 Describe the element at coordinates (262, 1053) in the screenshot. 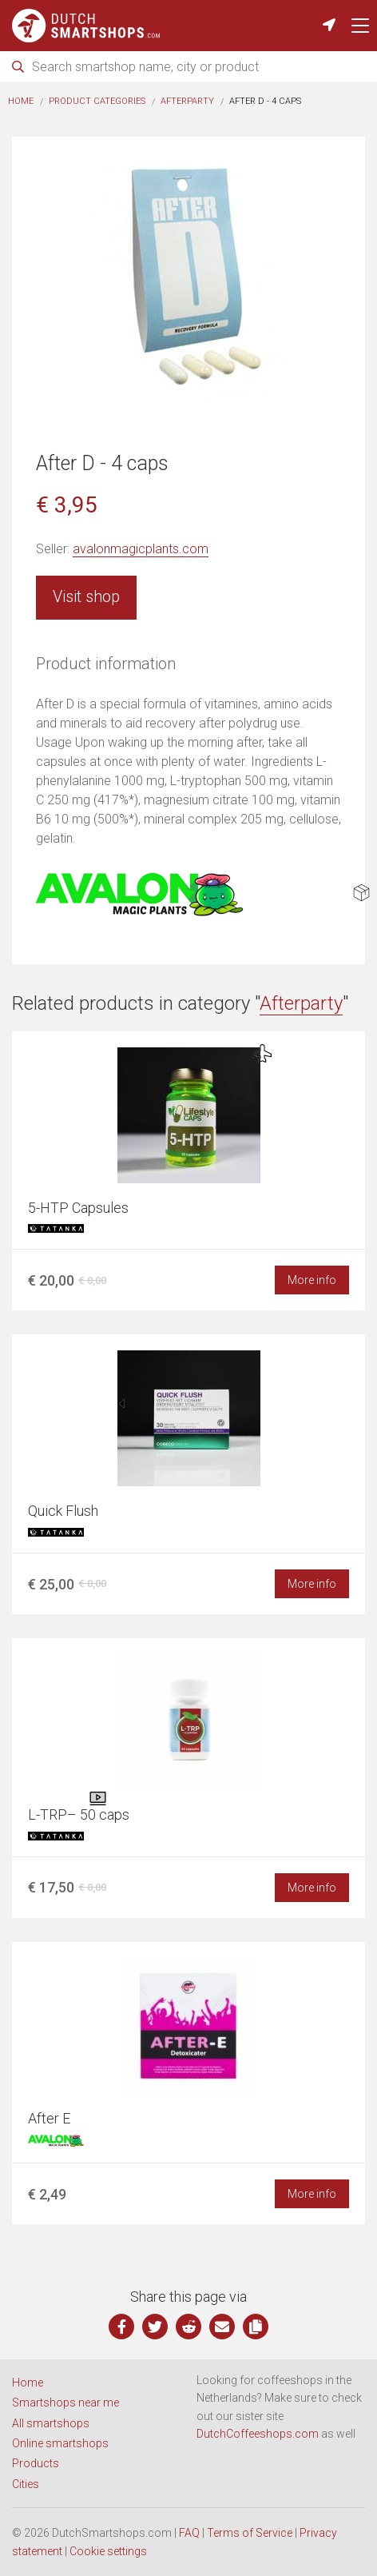

I see `enable airplane mode` at that location.